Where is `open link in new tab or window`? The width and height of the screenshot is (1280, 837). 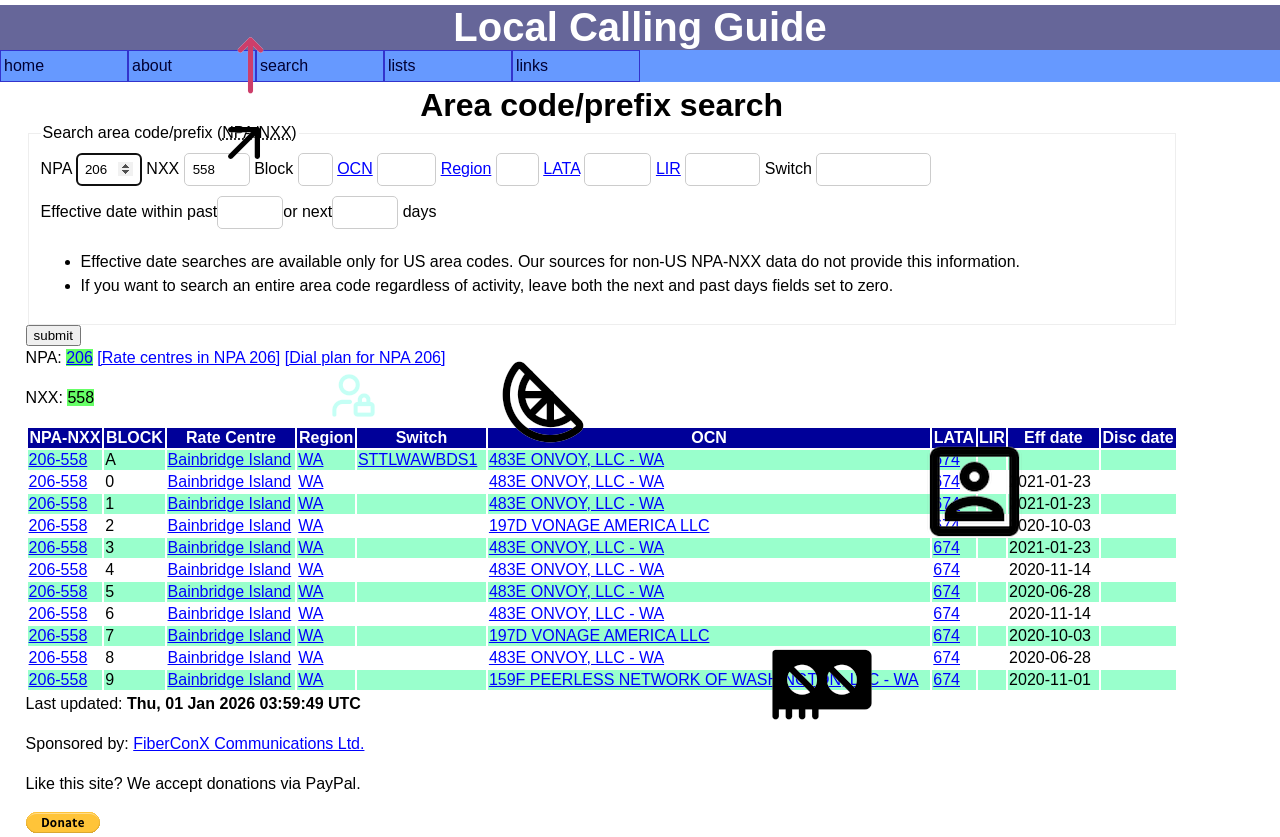 open link in new tab or window is located at coordinates (244, 143).